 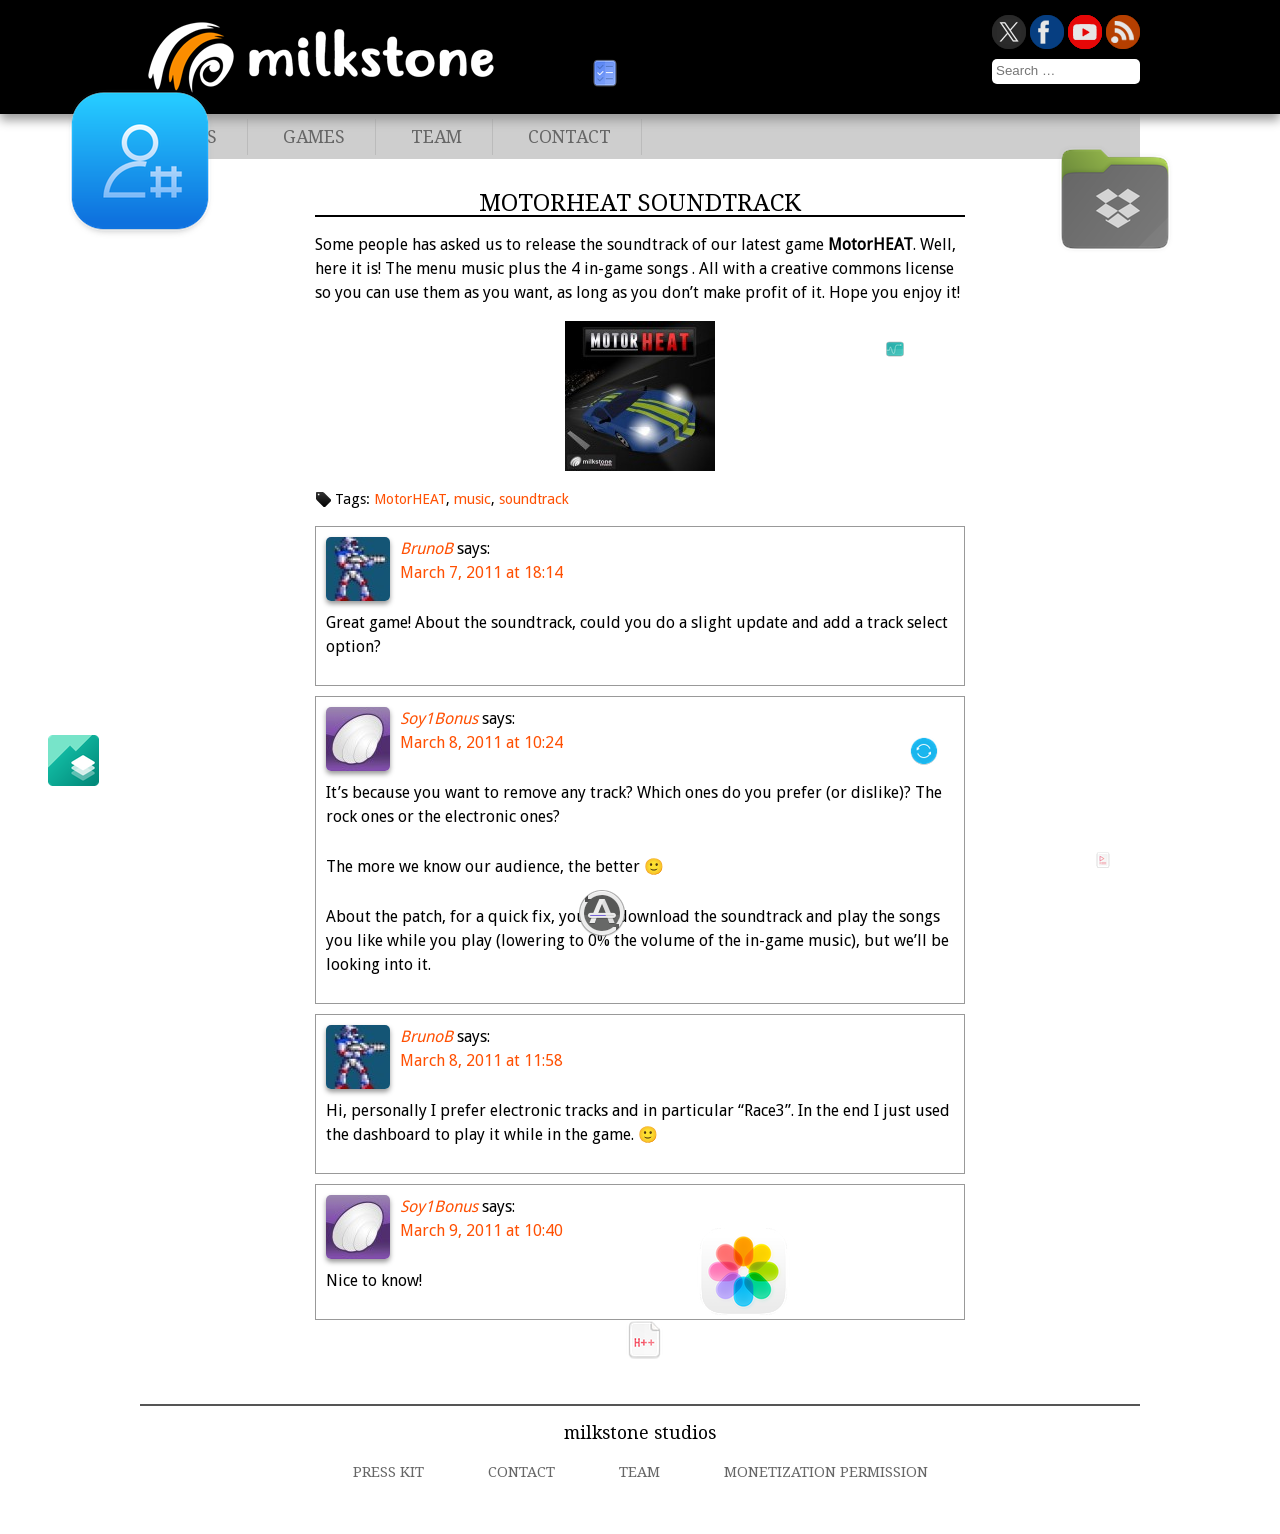 I want to click on open the to-do list app, so click(x=605, y=73).